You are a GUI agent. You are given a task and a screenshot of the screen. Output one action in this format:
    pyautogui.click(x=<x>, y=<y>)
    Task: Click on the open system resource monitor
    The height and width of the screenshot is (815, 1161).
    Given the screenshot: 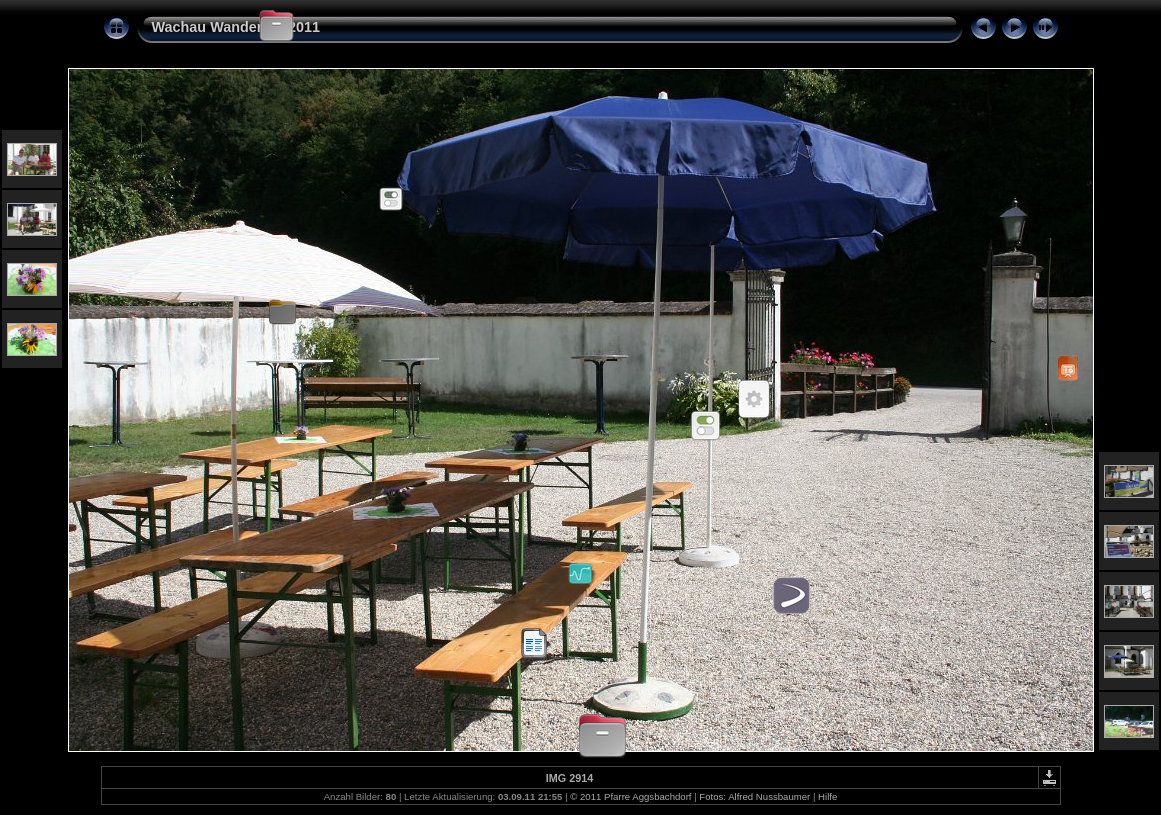 What is the action you would take?
    pyautogui.click(x=580, y=573)
    